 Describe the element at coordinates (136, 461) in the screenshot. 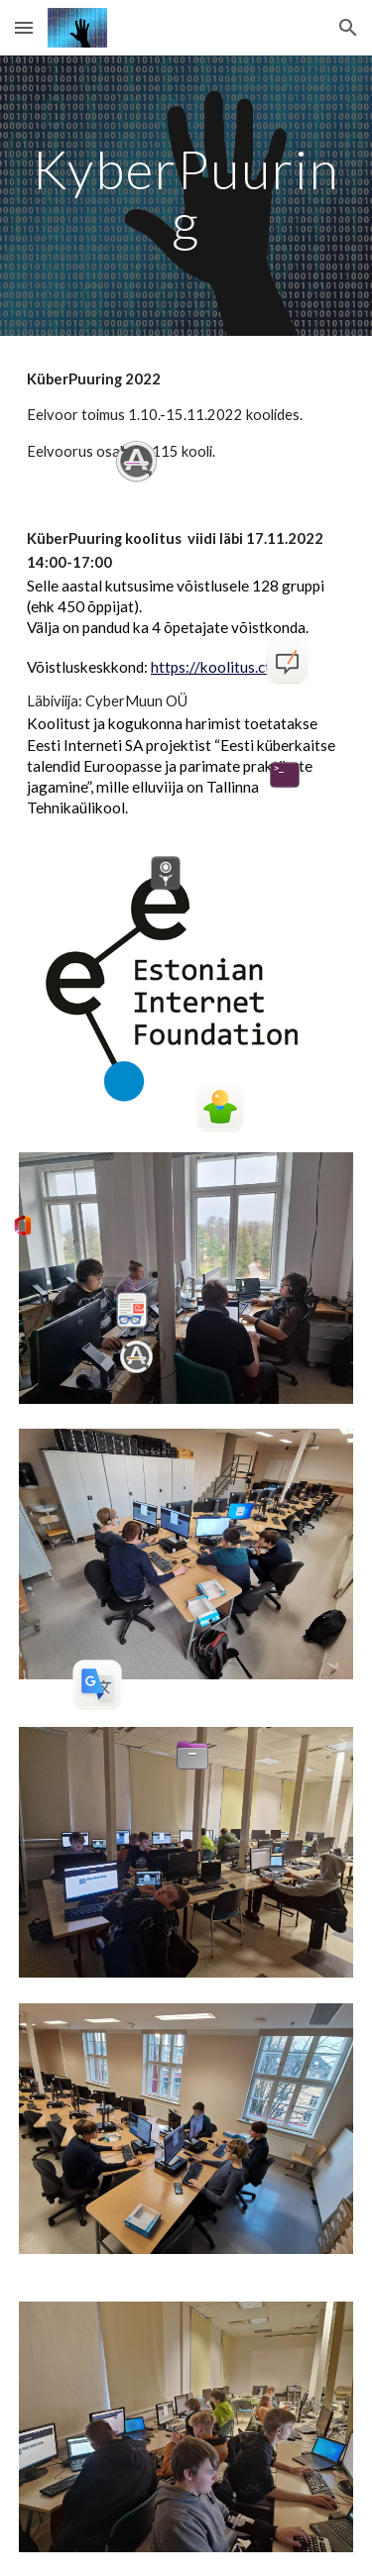

I see `check for available system updates` at that location.